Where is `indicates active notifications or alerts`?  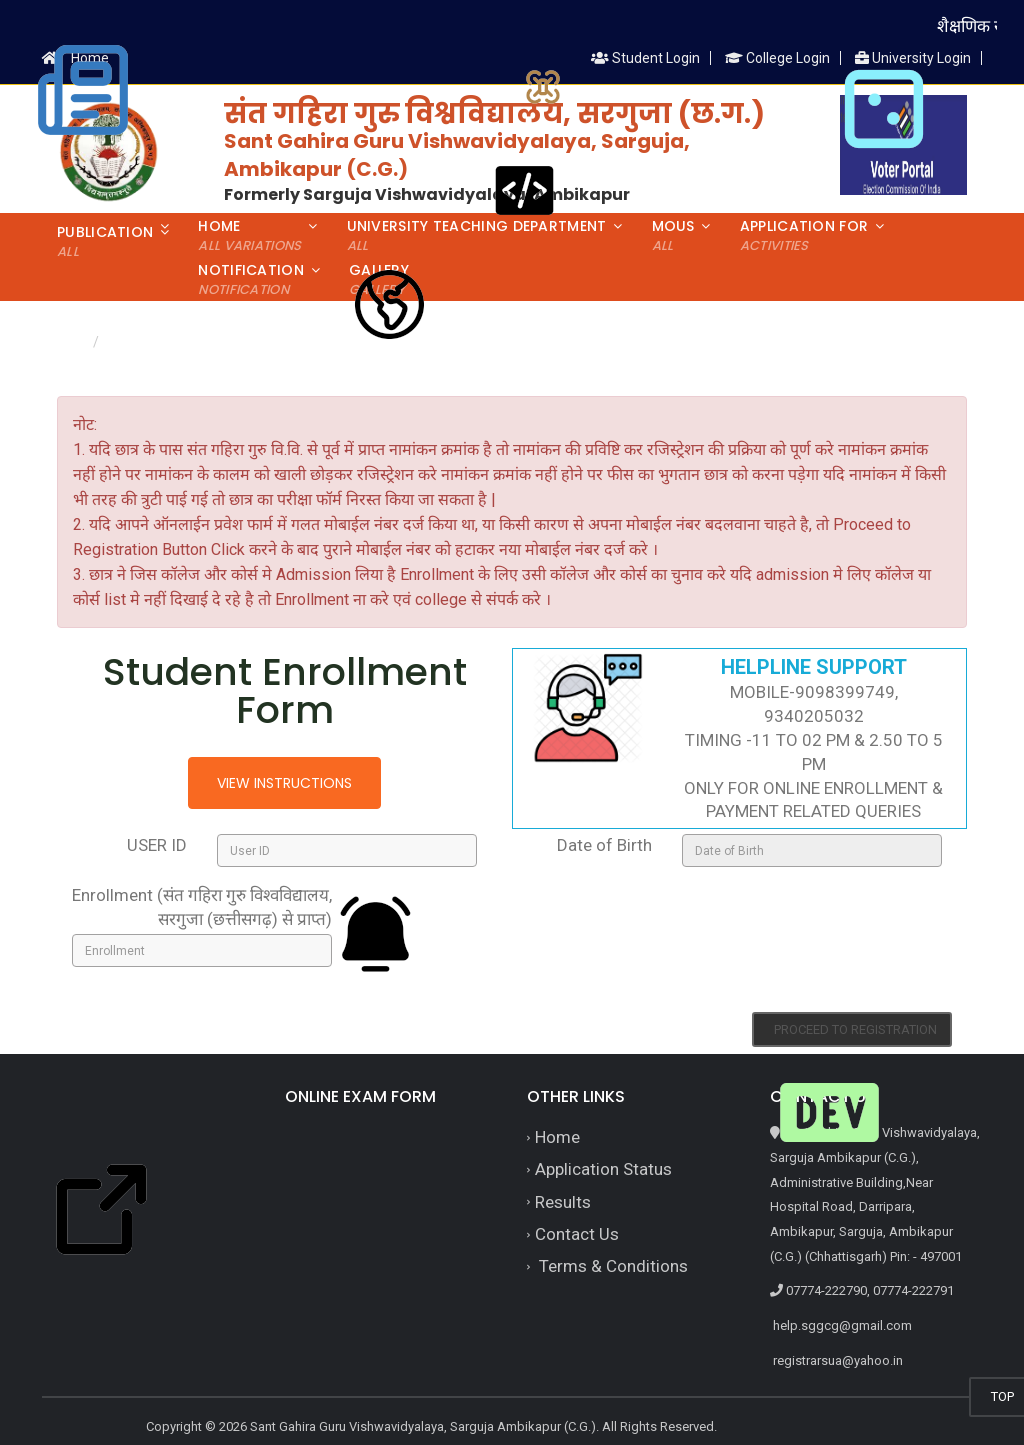
indicates active notifications or alerts is located at coordinates (375, 935).